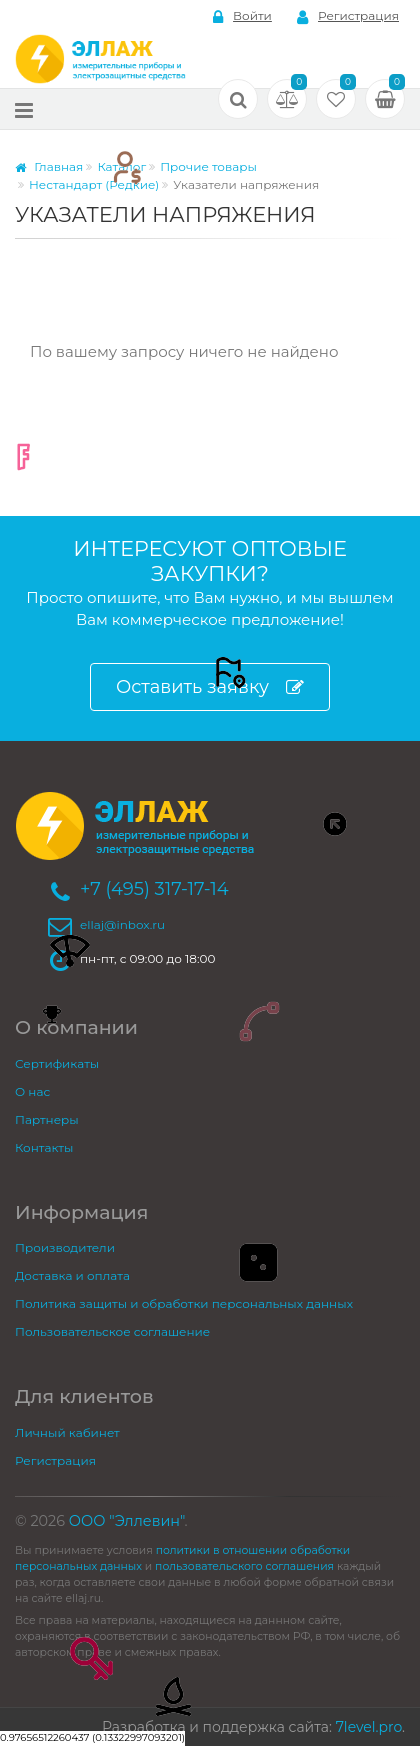 This screenshot has width=420, height=1746. What do you see at coordinates (52, 1014) in the screenshot?
I see `view achievements or awards` at bounding box center [52, 1014].